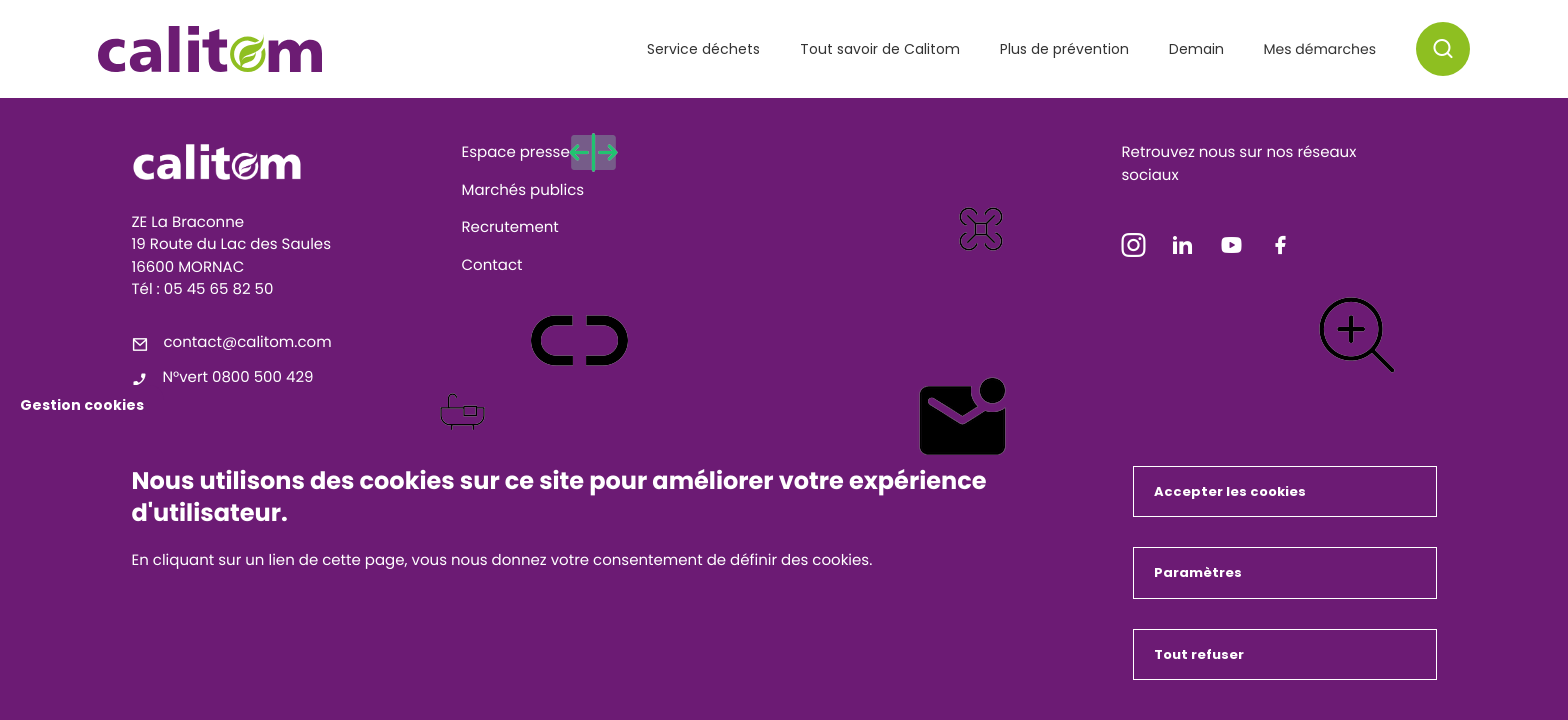 Image resolution: width=1568 pixels, height=720 pixels. I want to click on zoom in on content, so click(1357, 335).